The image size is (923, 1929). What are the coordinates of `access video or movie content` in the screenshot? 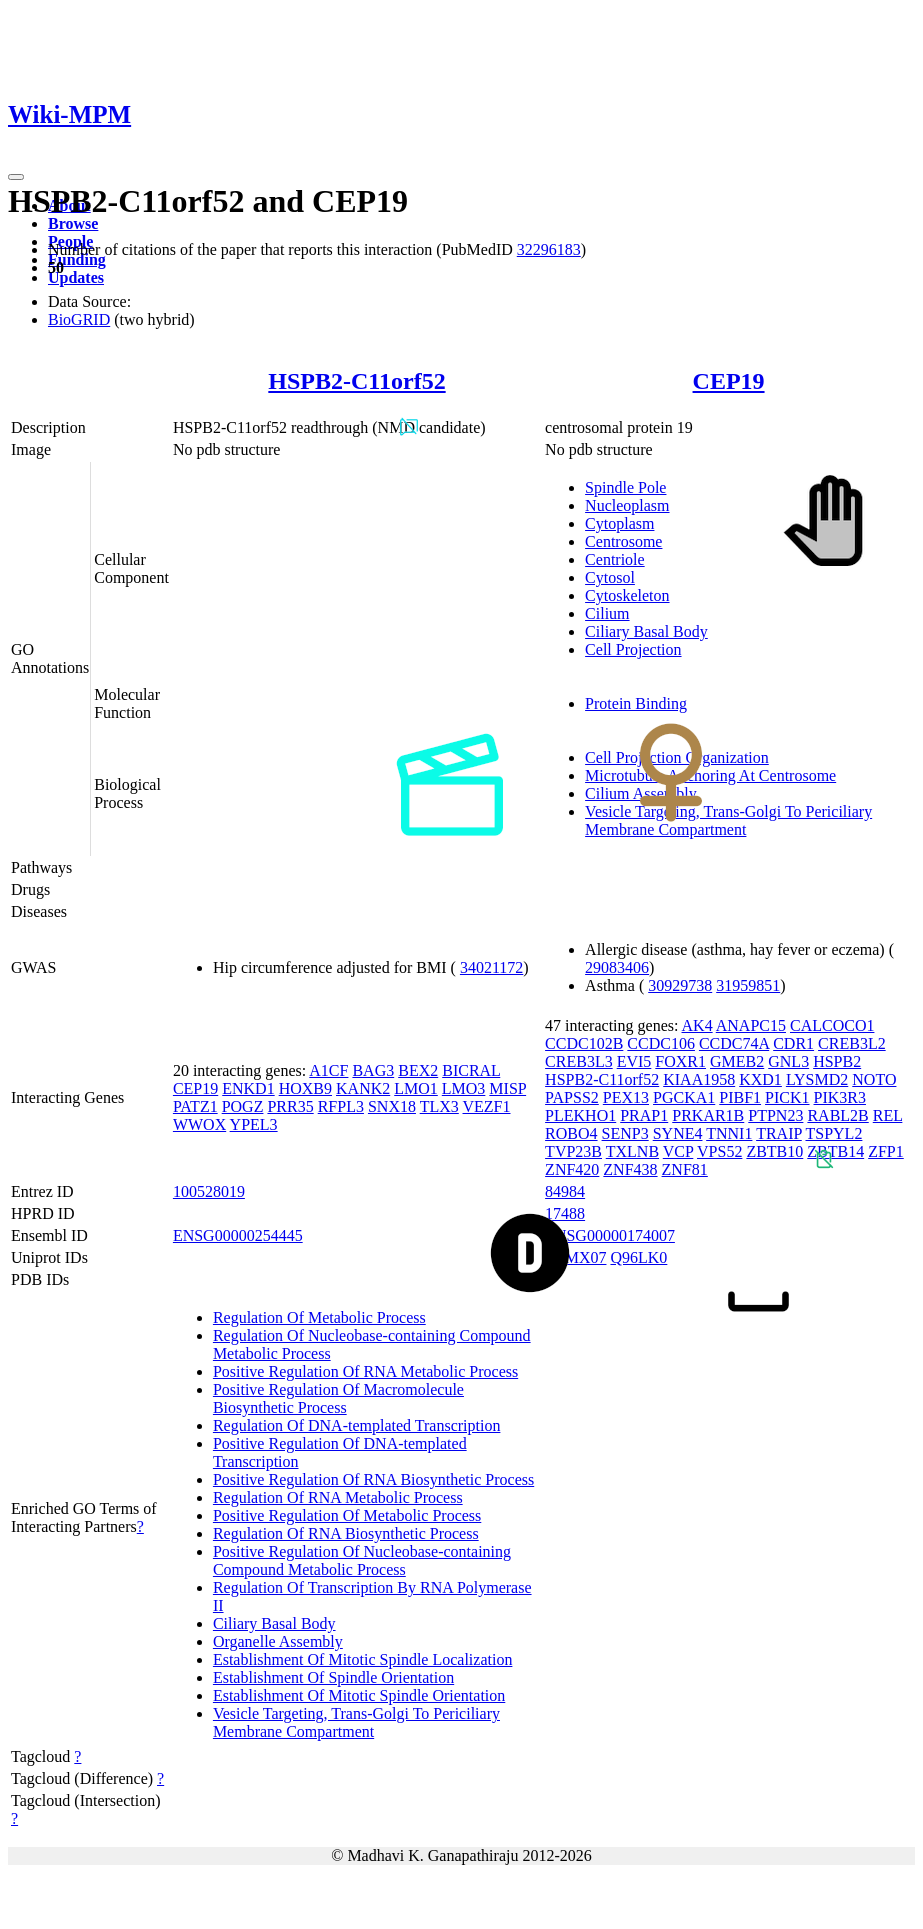 It's located at (452, 789).